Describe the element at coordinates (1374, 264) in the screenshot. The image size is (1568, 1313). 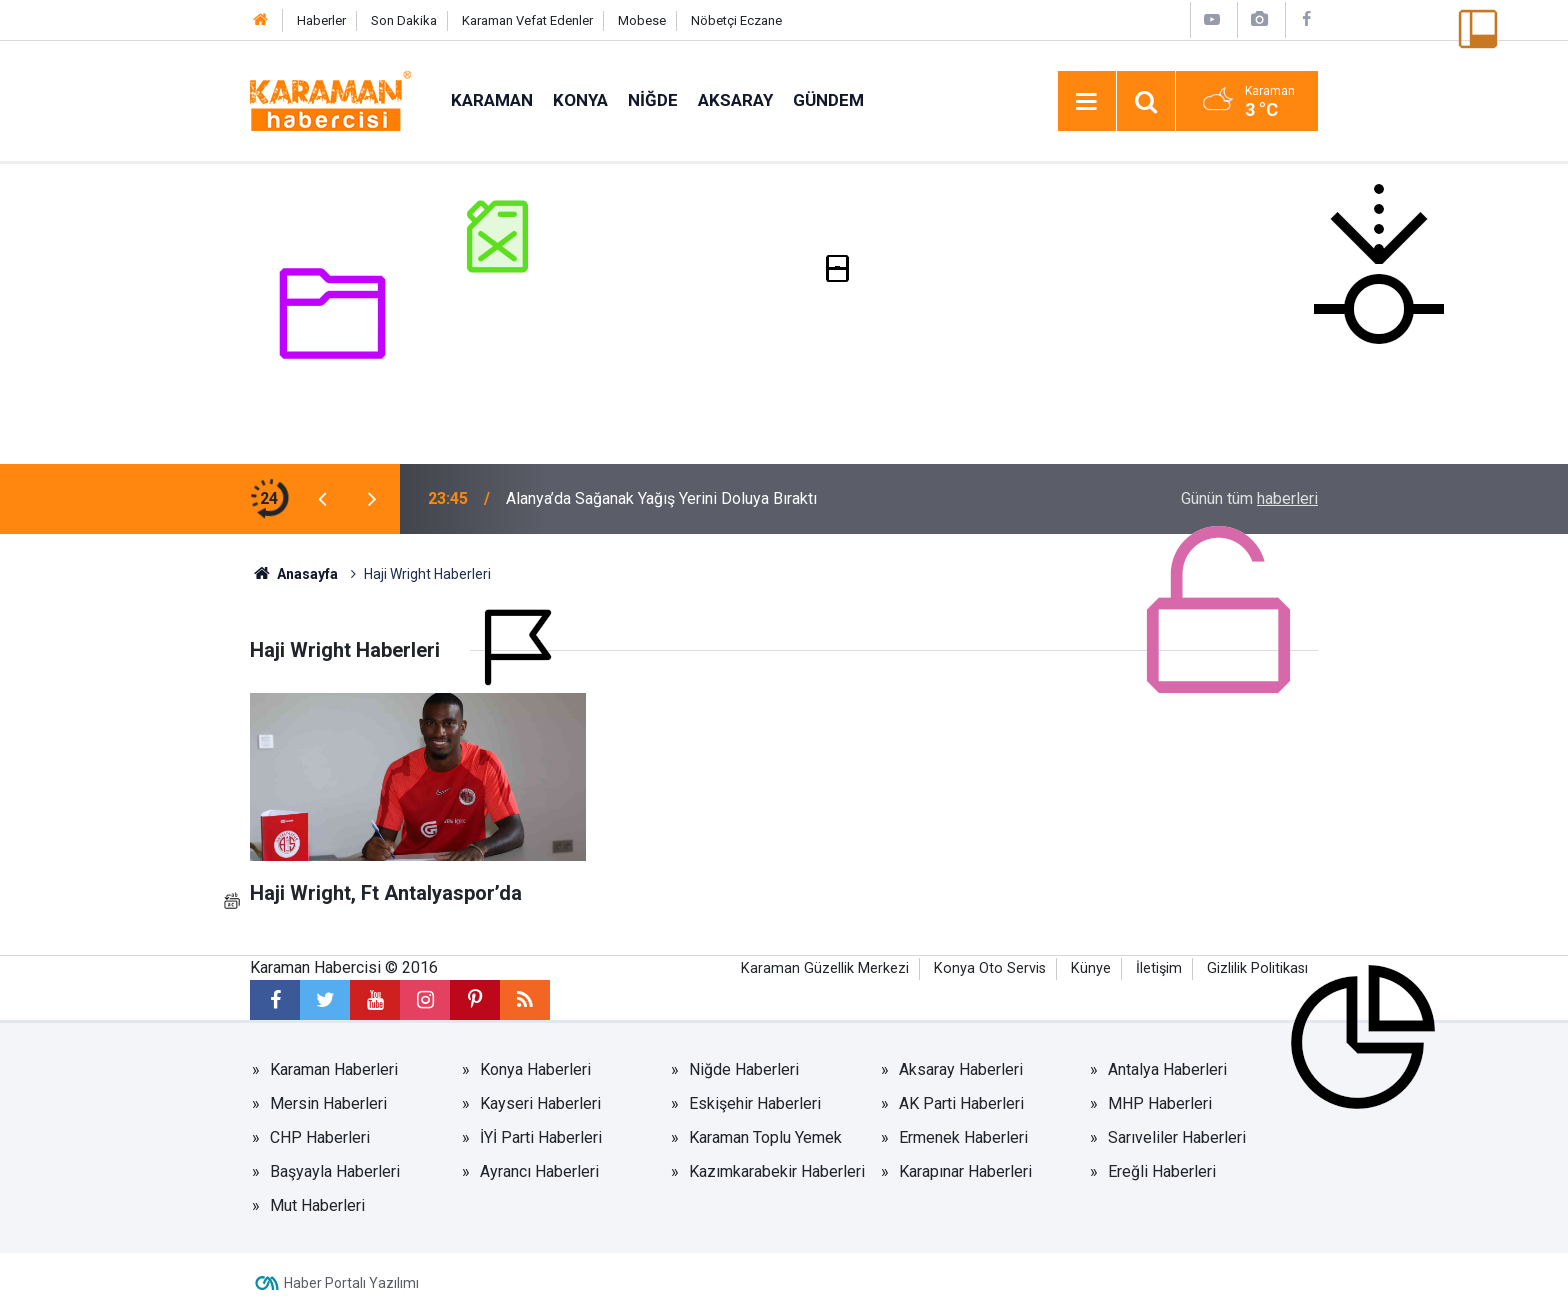
I see `fetch changes from remote repository` at that location.